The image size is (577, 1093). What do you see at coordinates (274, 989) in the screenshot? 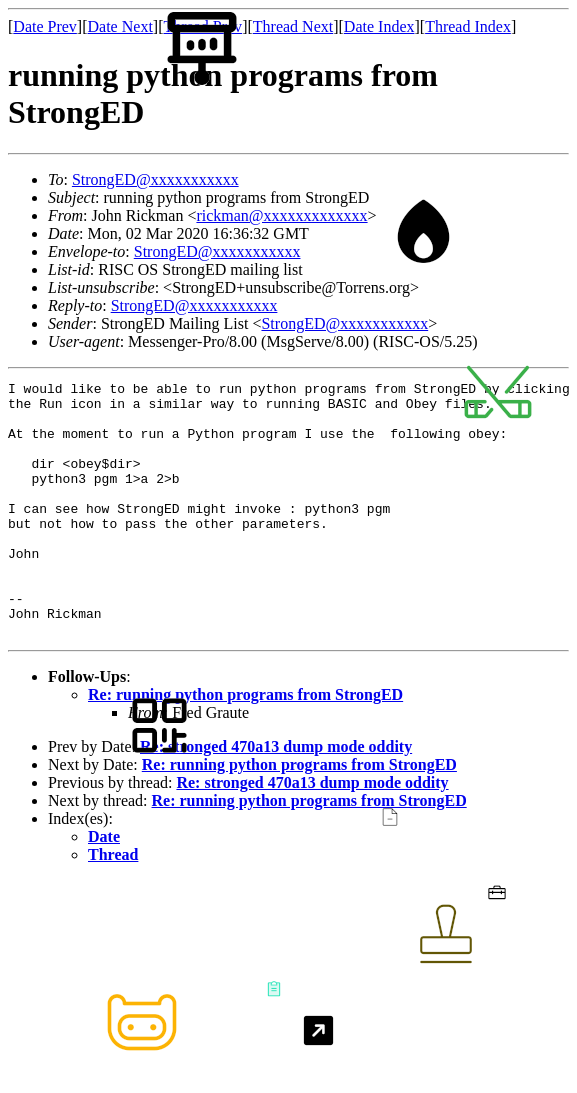
I see `view clipboard contents` at bounding box center [274, 989].